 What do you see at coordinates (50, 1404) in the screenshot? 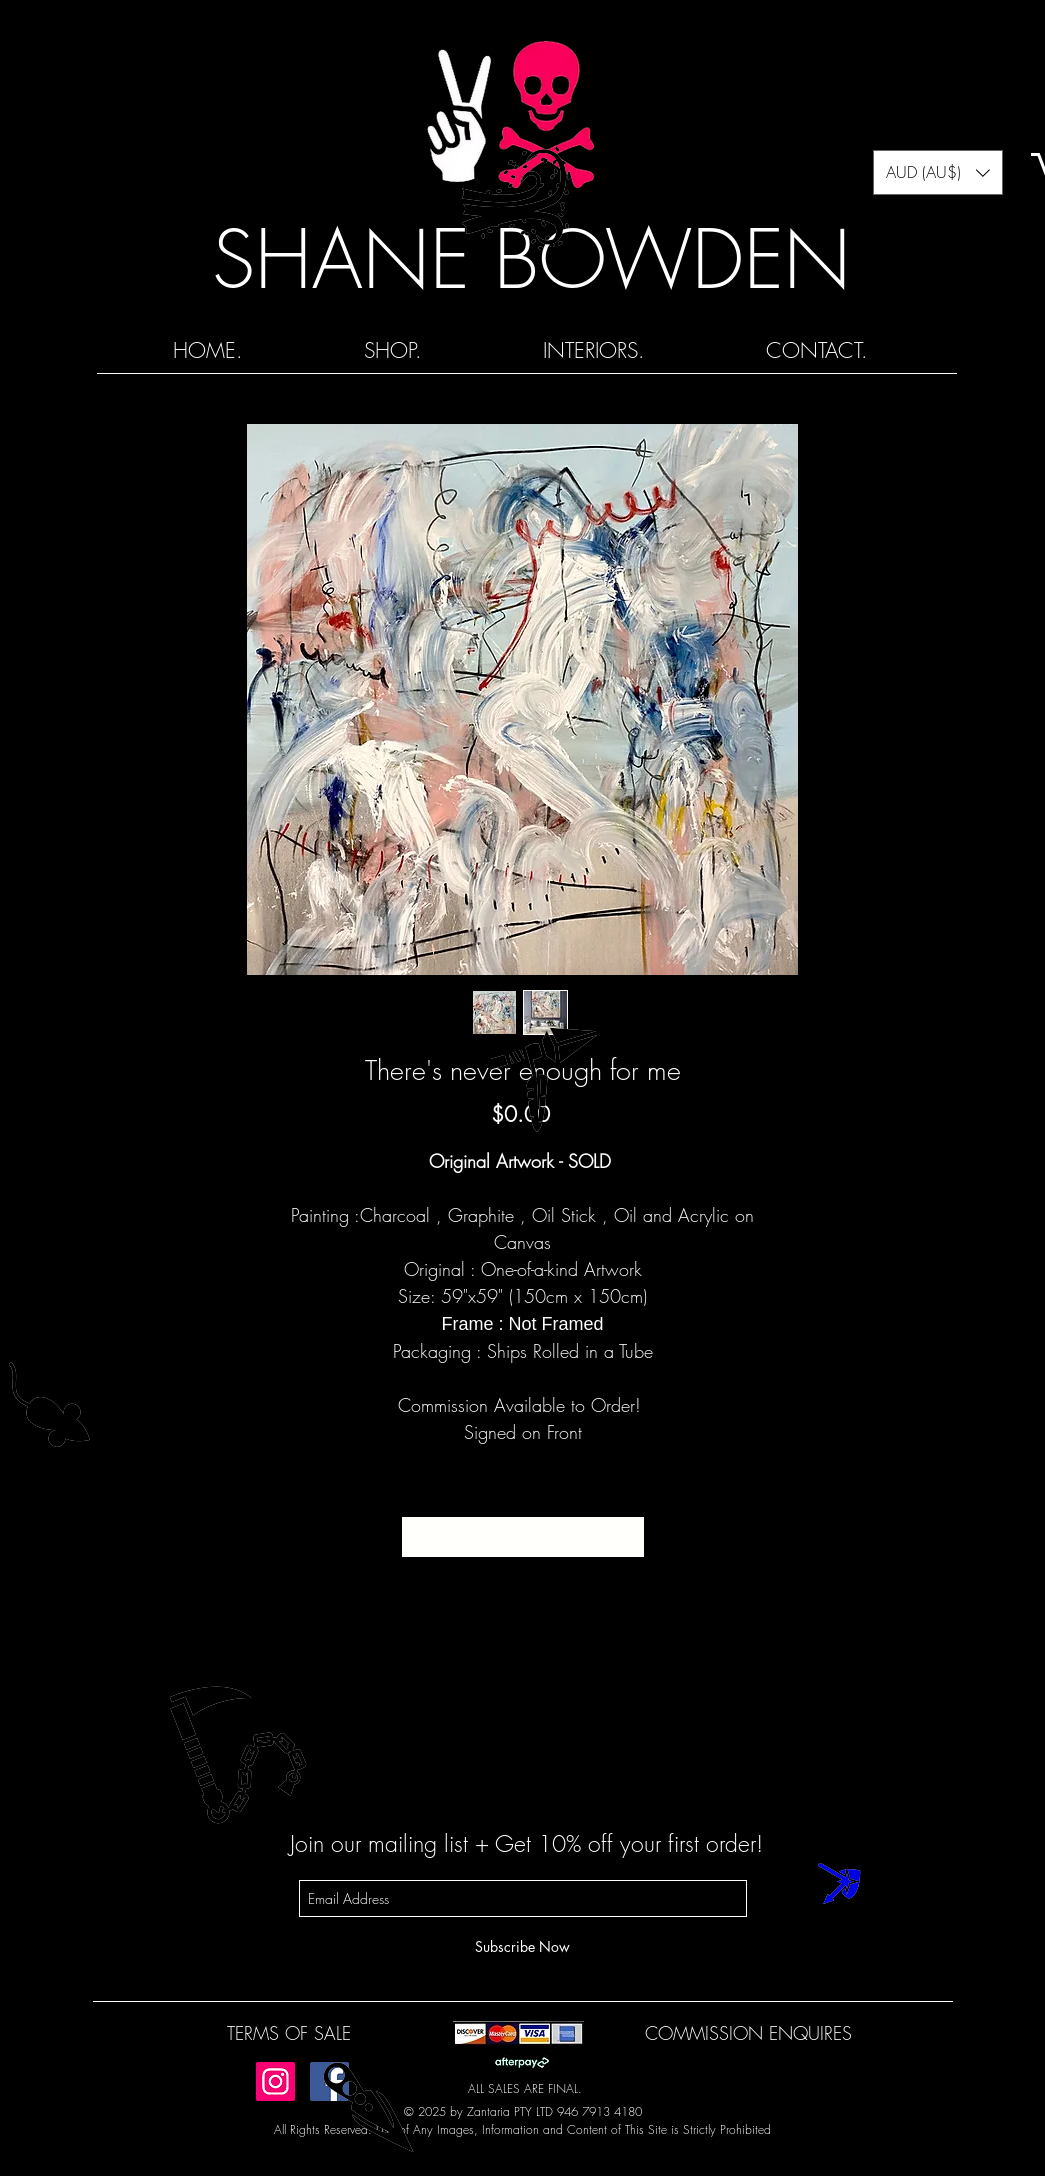
I see `select mouse character or pet` at bounding box center [50, 1404].